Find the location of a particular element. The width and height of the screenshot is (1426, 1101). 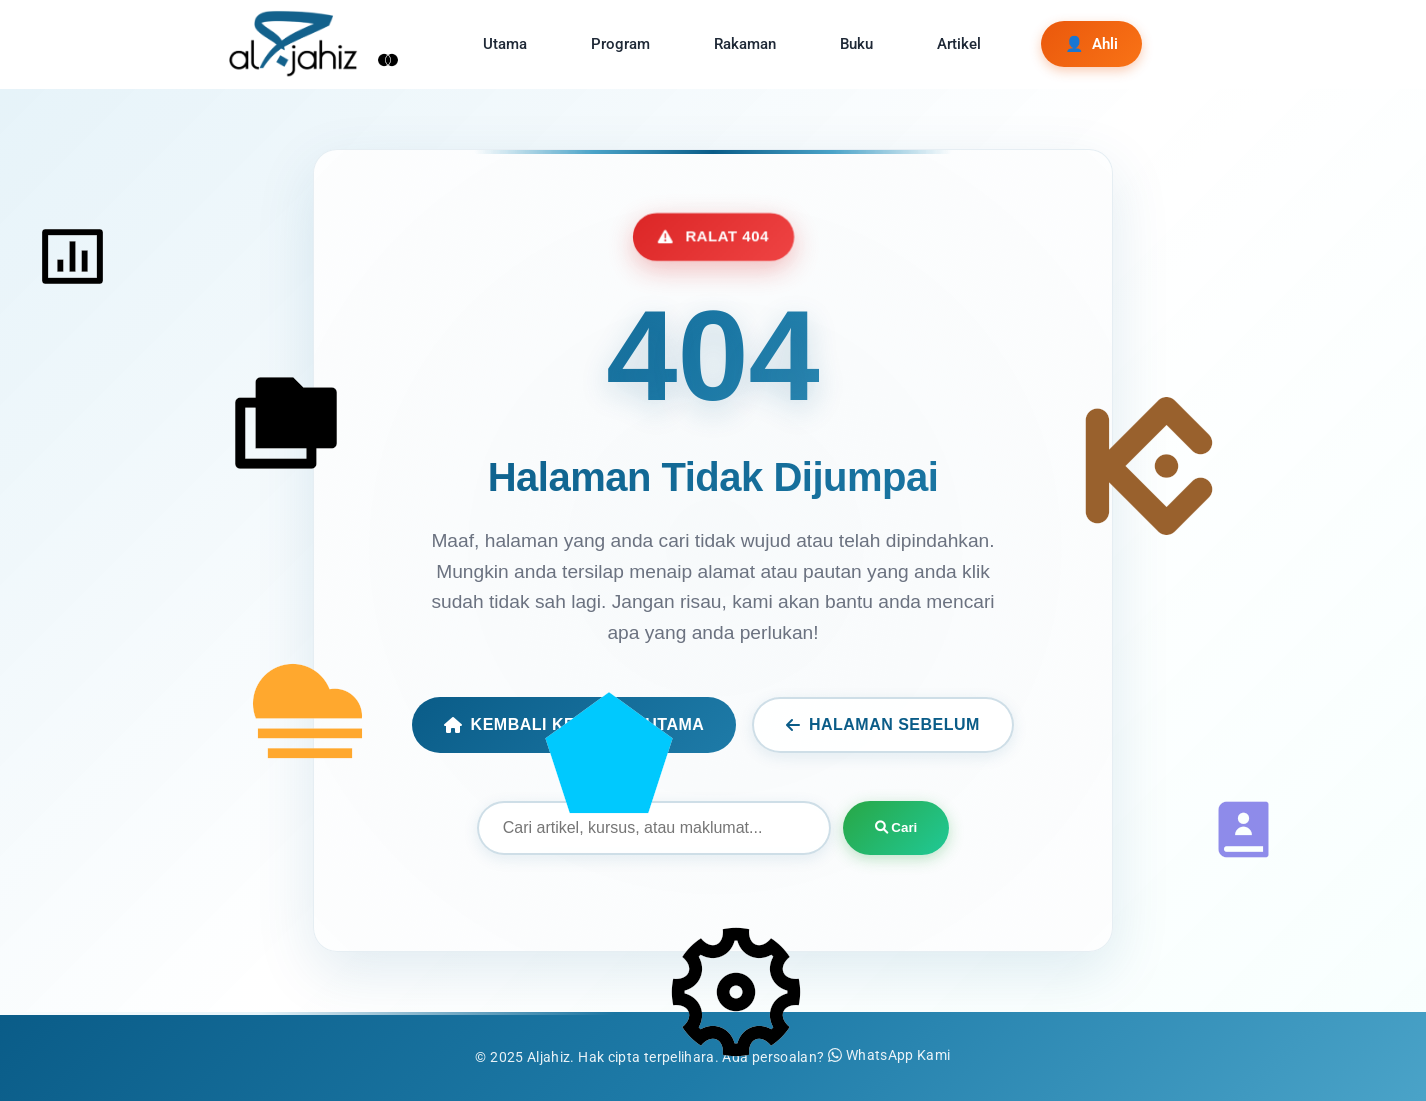

indicates foggy weather conditions is located at coordinates (307, 713).